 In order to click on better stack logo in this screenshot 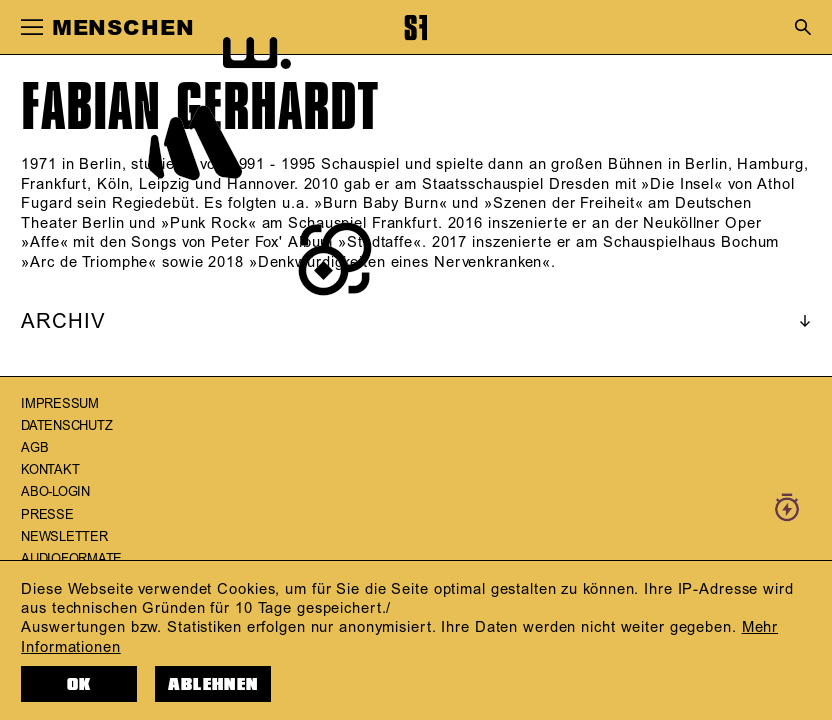, I will do `click(195, 143)`.